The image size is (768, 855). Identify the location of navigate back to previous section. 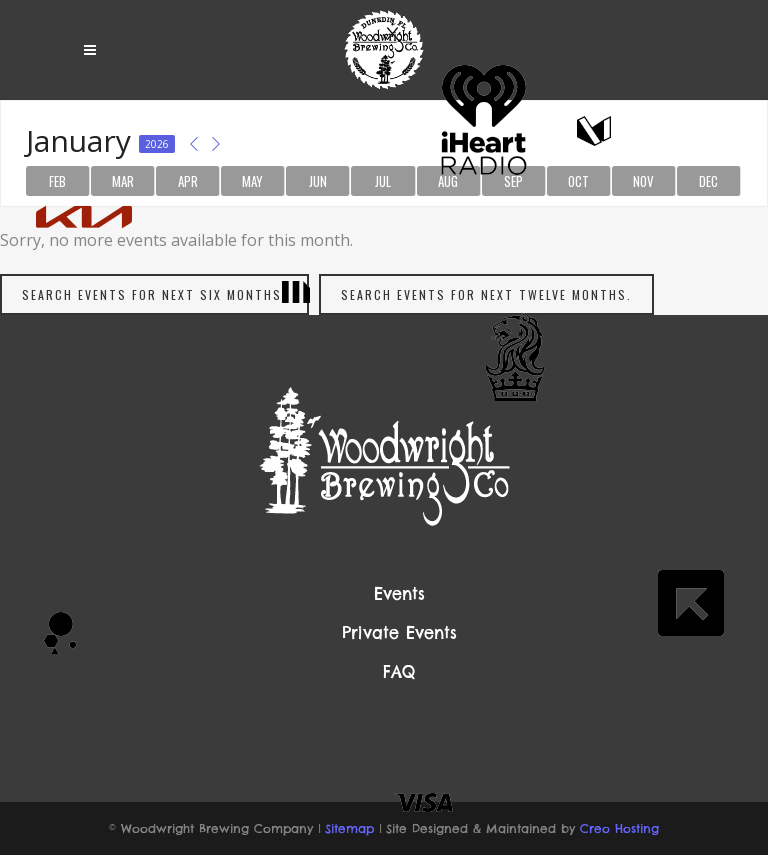
(691, 603).